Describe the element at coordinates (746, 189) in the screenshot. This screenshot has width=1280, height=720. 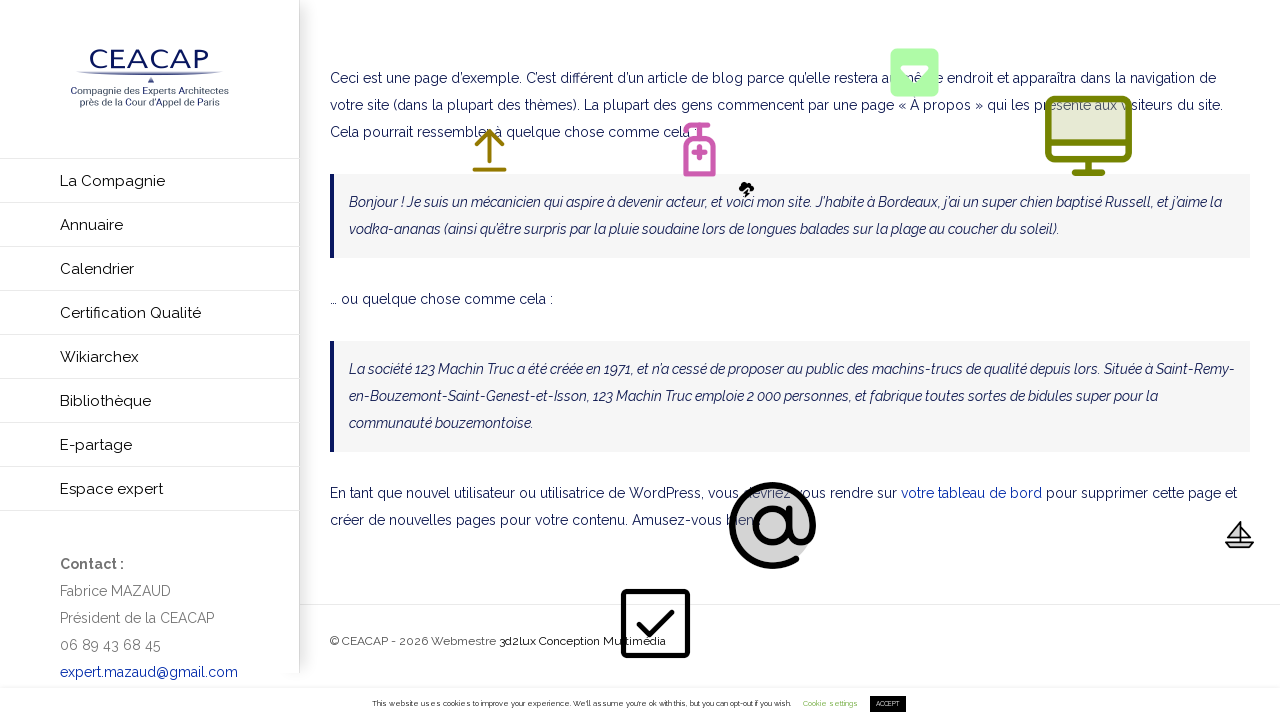
I see `indicates thunderstorm weather conditions` at that location.